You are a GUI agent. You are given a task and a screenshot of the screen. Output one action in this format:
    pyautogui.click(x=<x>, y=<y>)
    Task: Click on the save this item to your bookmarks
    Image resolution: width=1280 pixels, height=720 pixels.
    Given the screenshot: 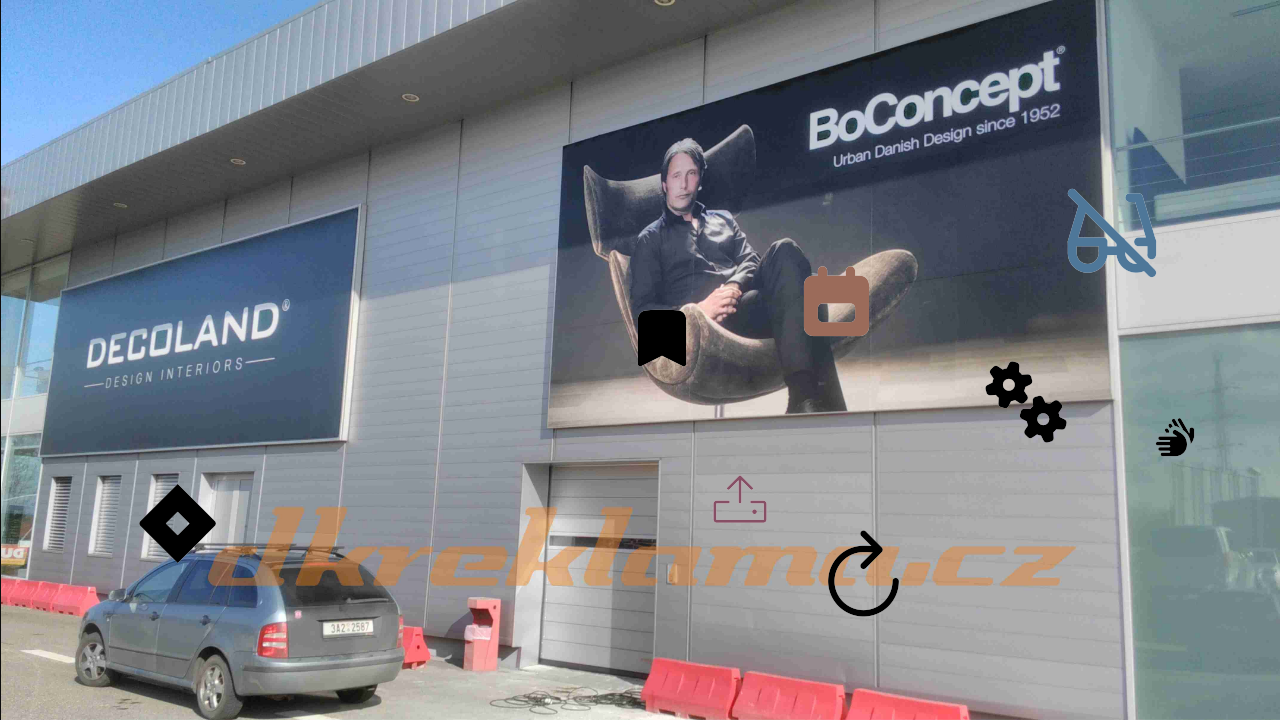 What is the action you would take?
    pyautogui.click(x=662, y=338)
    